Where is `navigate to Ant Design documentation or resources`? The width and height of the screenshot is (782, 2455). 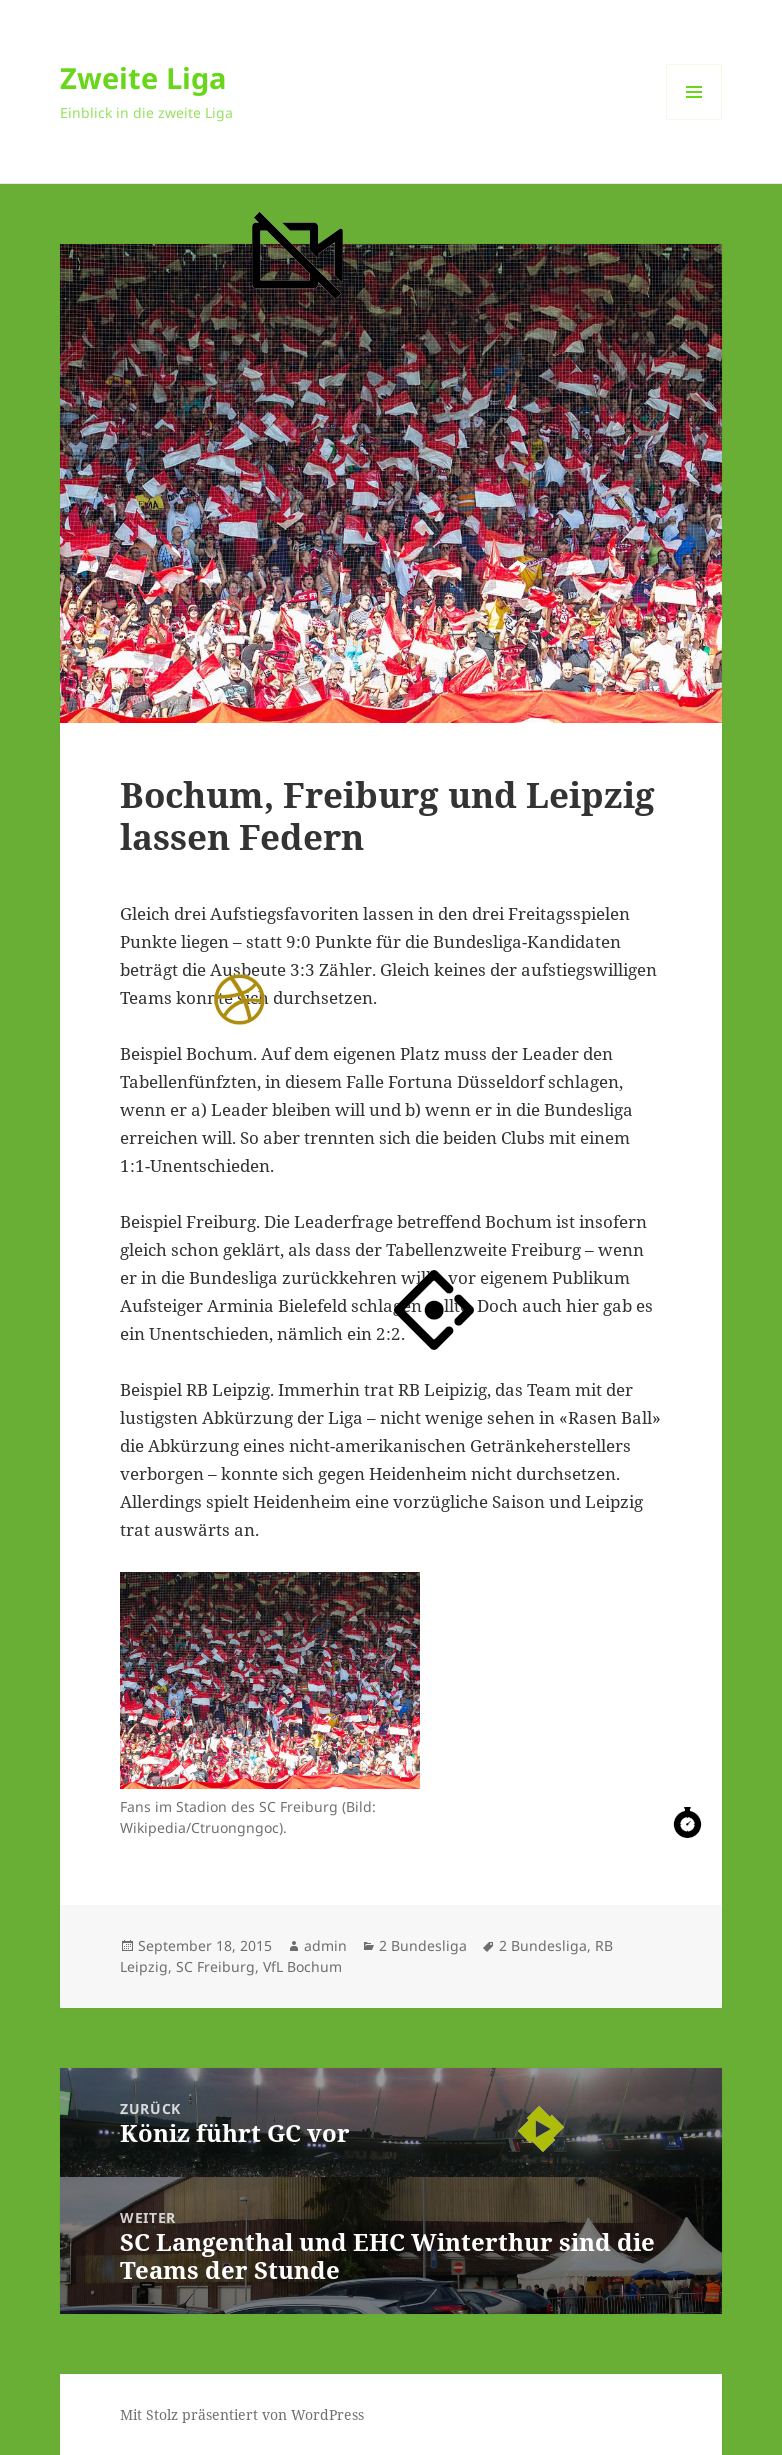
navigate to Ant Design documentation or resources is located at coordinates (434, 1310).